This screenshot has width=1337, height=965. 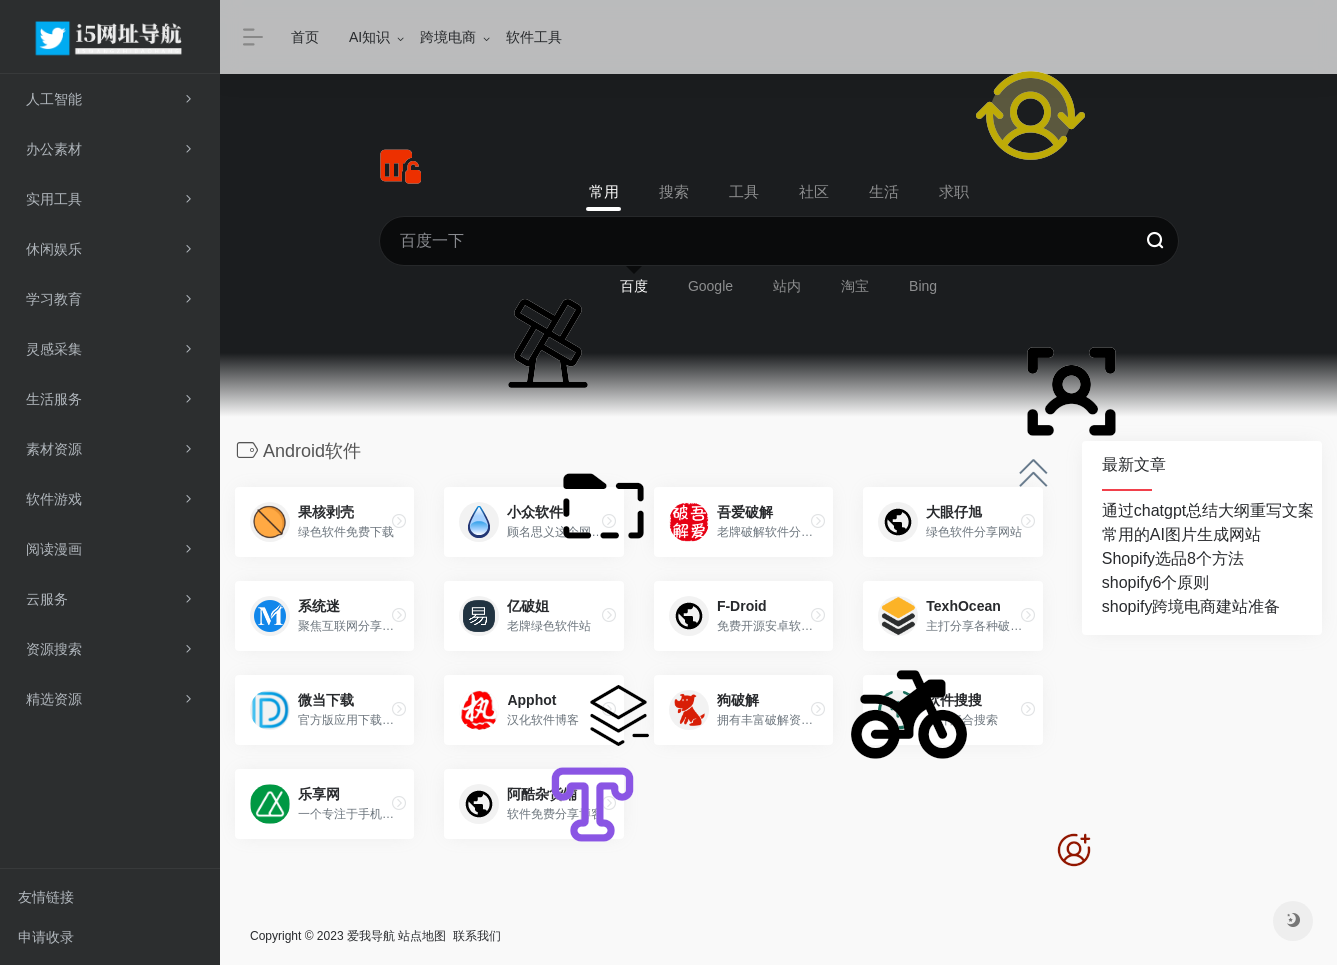 I want to click on remove a layer from the stack, so click(x=618, y=715).